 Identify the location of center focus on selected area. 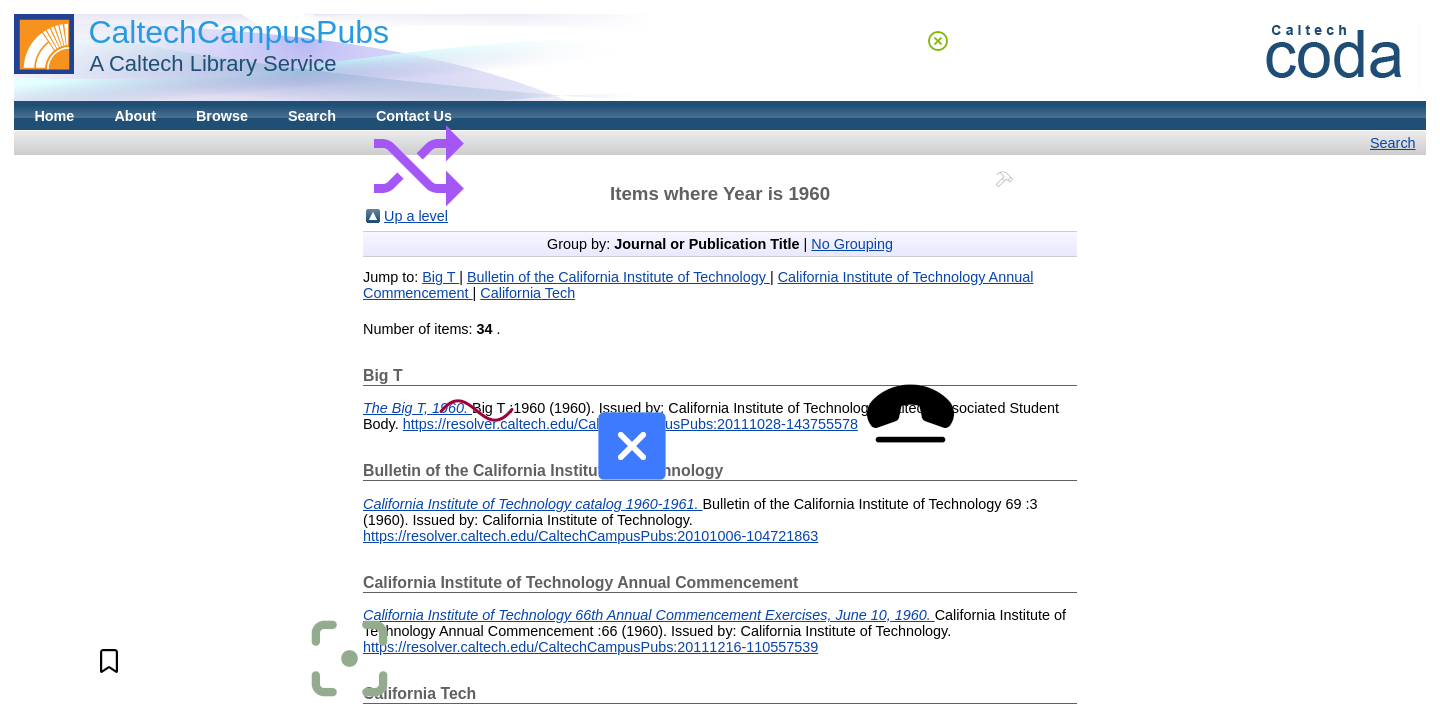
(349, 658).